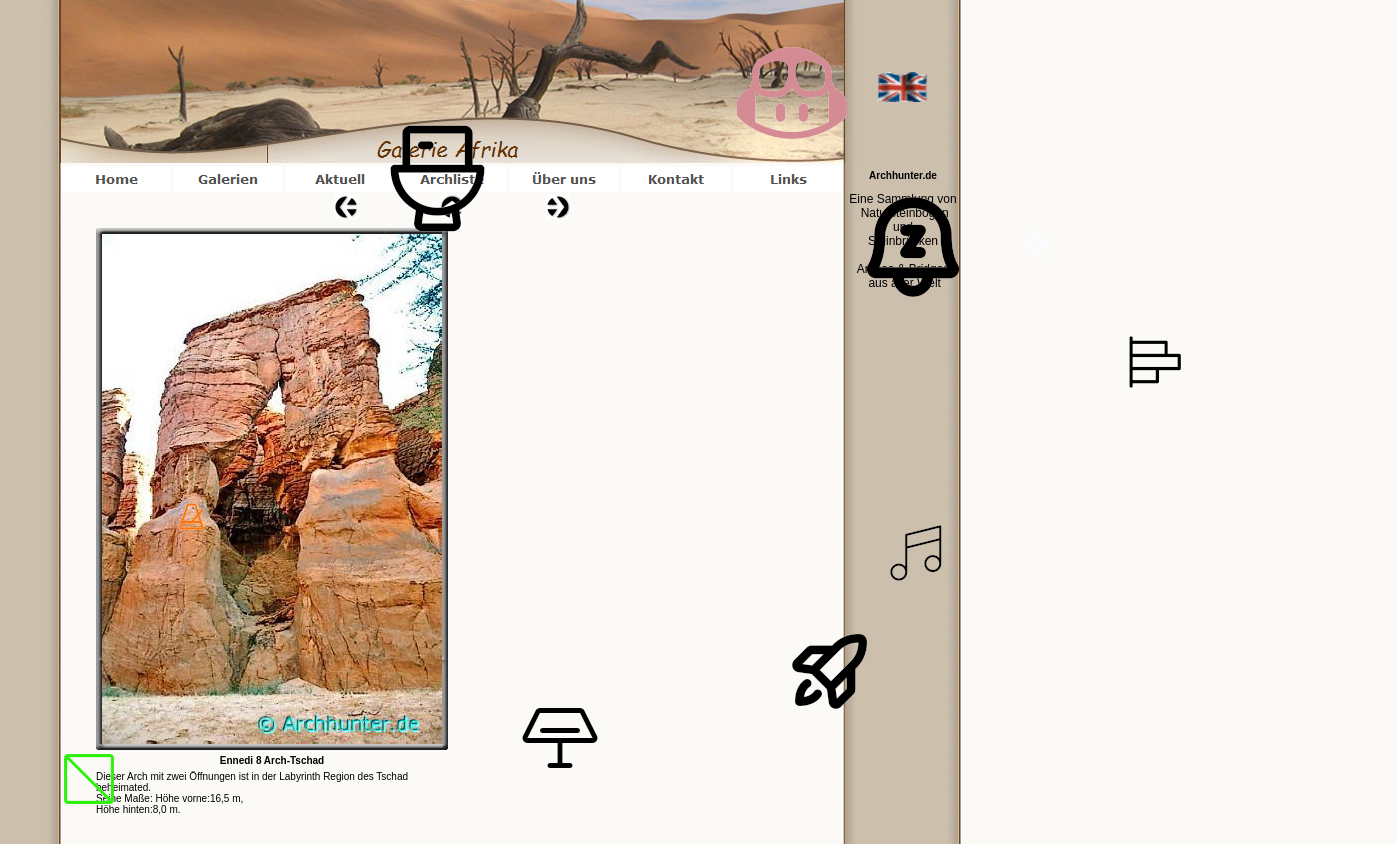 This screenshot has height=844, width=1397. I want to click on indicates restroom location, so click(437, 176).